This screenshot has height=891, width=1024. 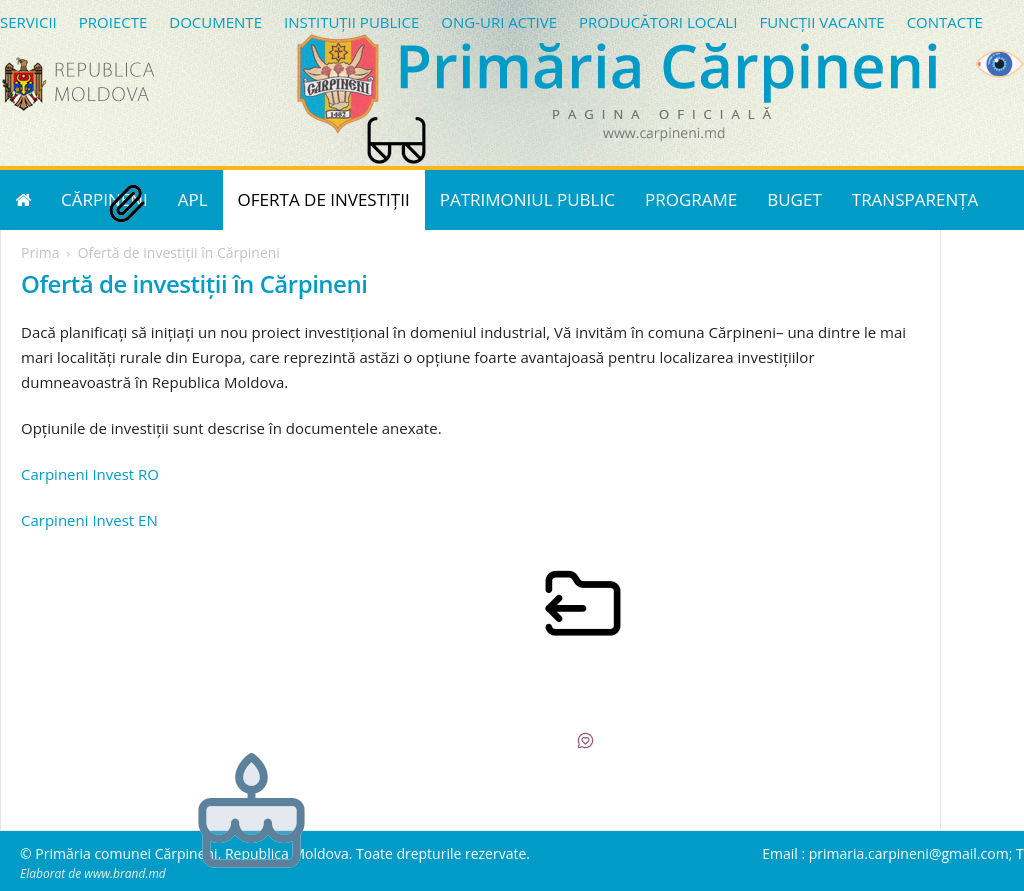 What do you see at coordinates (585, 740) in the screenshot?
I see `send a message to favorites` at bounding box center [585, 740].